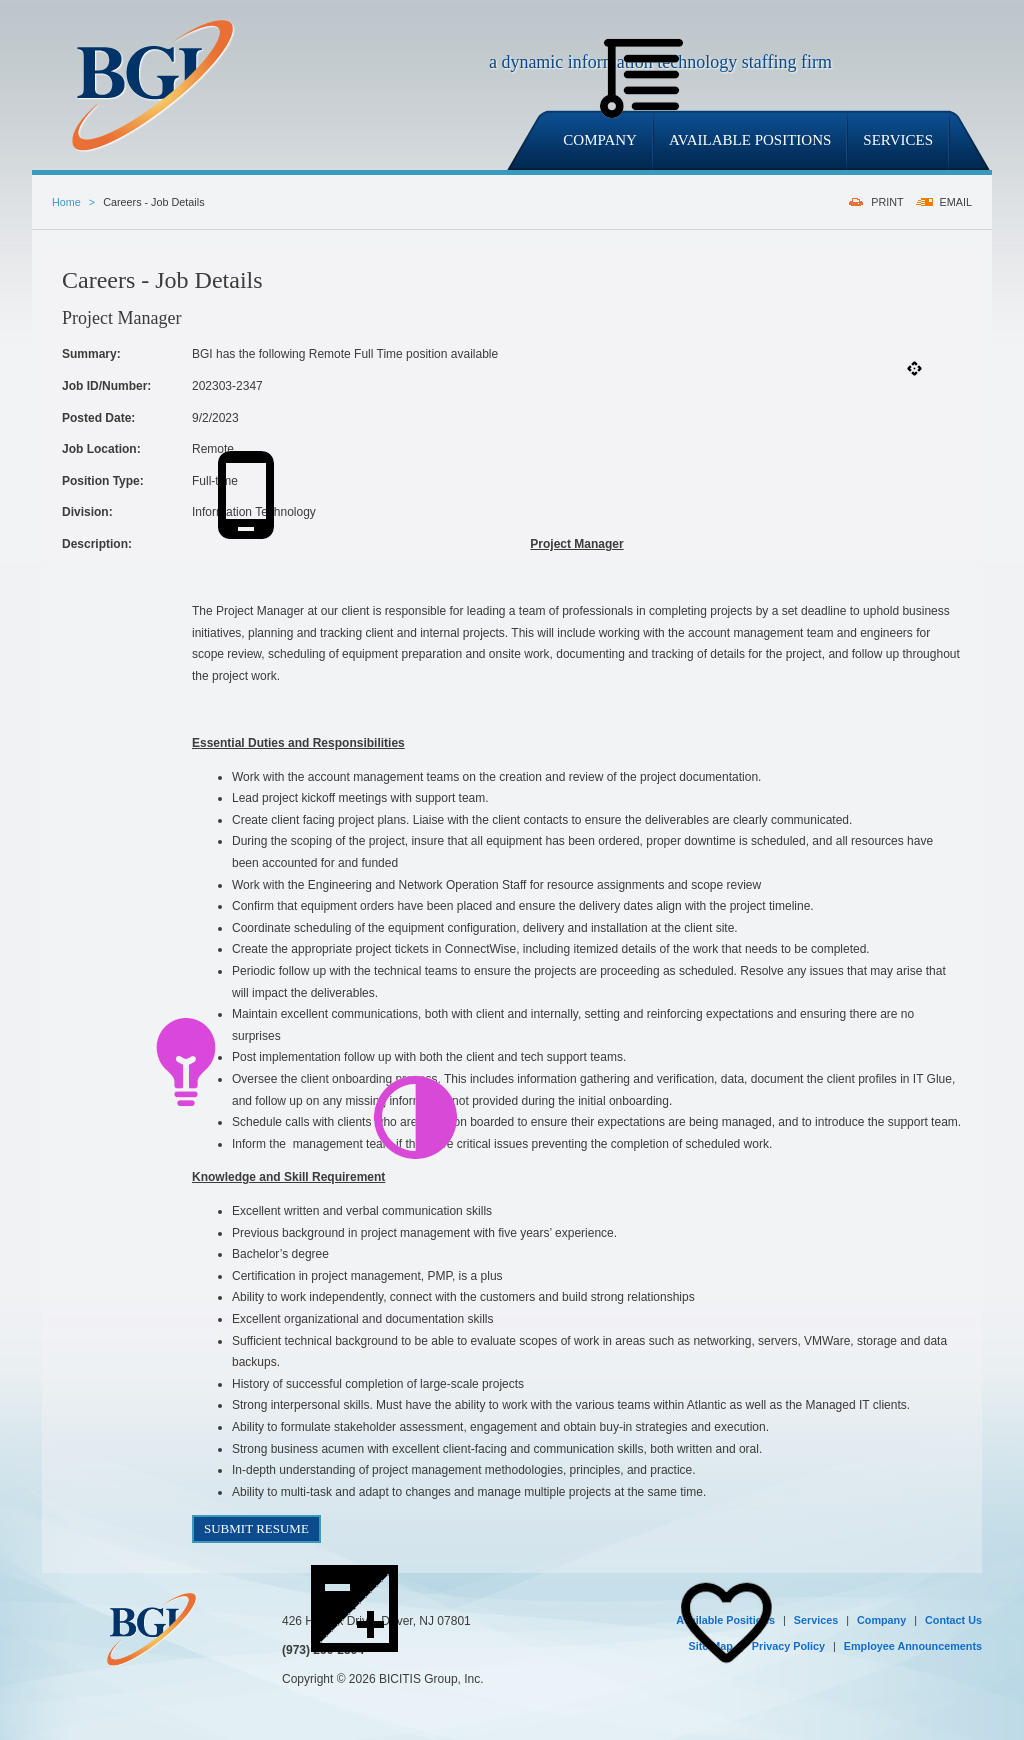 This screenshot has height=1740, width=1024. What do you see at coordinates (643, 78) in the screenshot?
I see `adjust window blinds or shades` at bounding box center [643, 78].